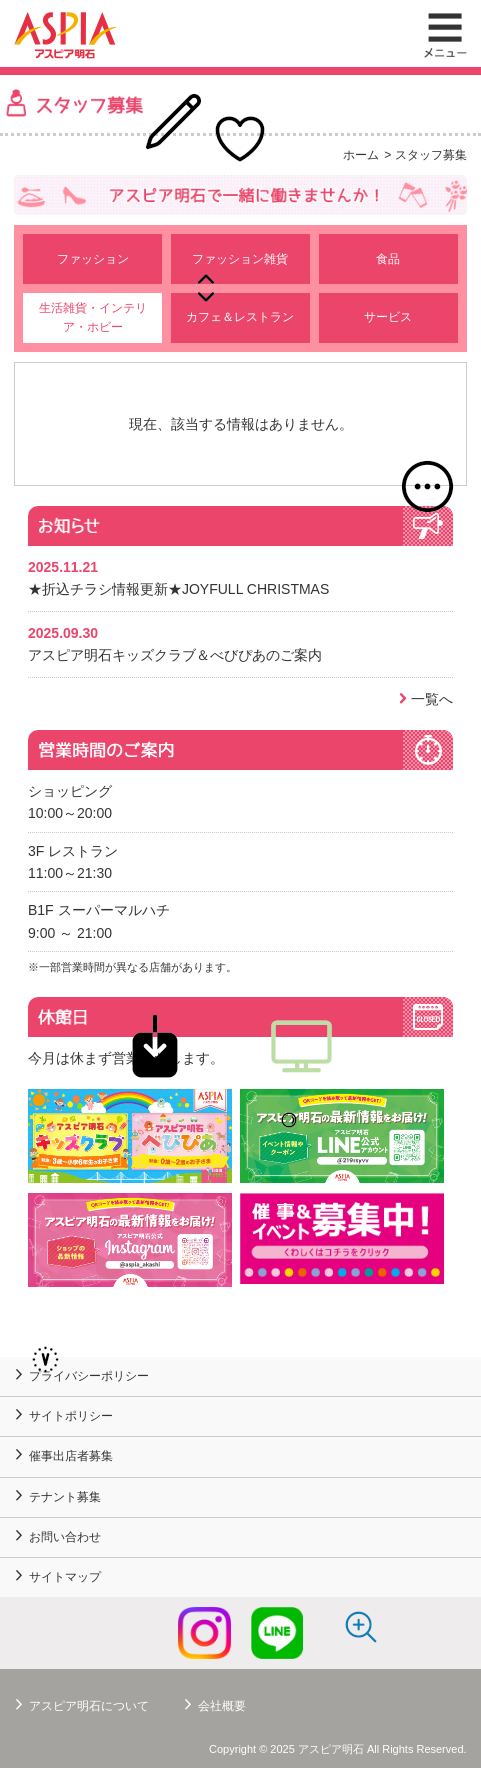 The width and height of the screenshot is (481, 1768). Describe the element at coordinates (45, 1359) in the screenshot. I see `indicates a verified or validation status in progress` at that location.